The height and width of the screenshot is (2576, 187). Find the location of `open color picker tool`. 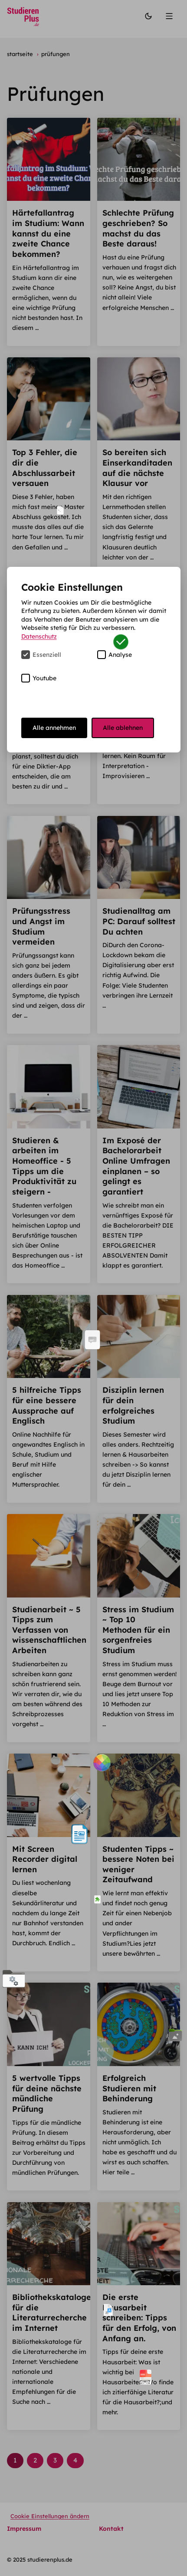

open color picker tool is located at coordinates (102, 1763).